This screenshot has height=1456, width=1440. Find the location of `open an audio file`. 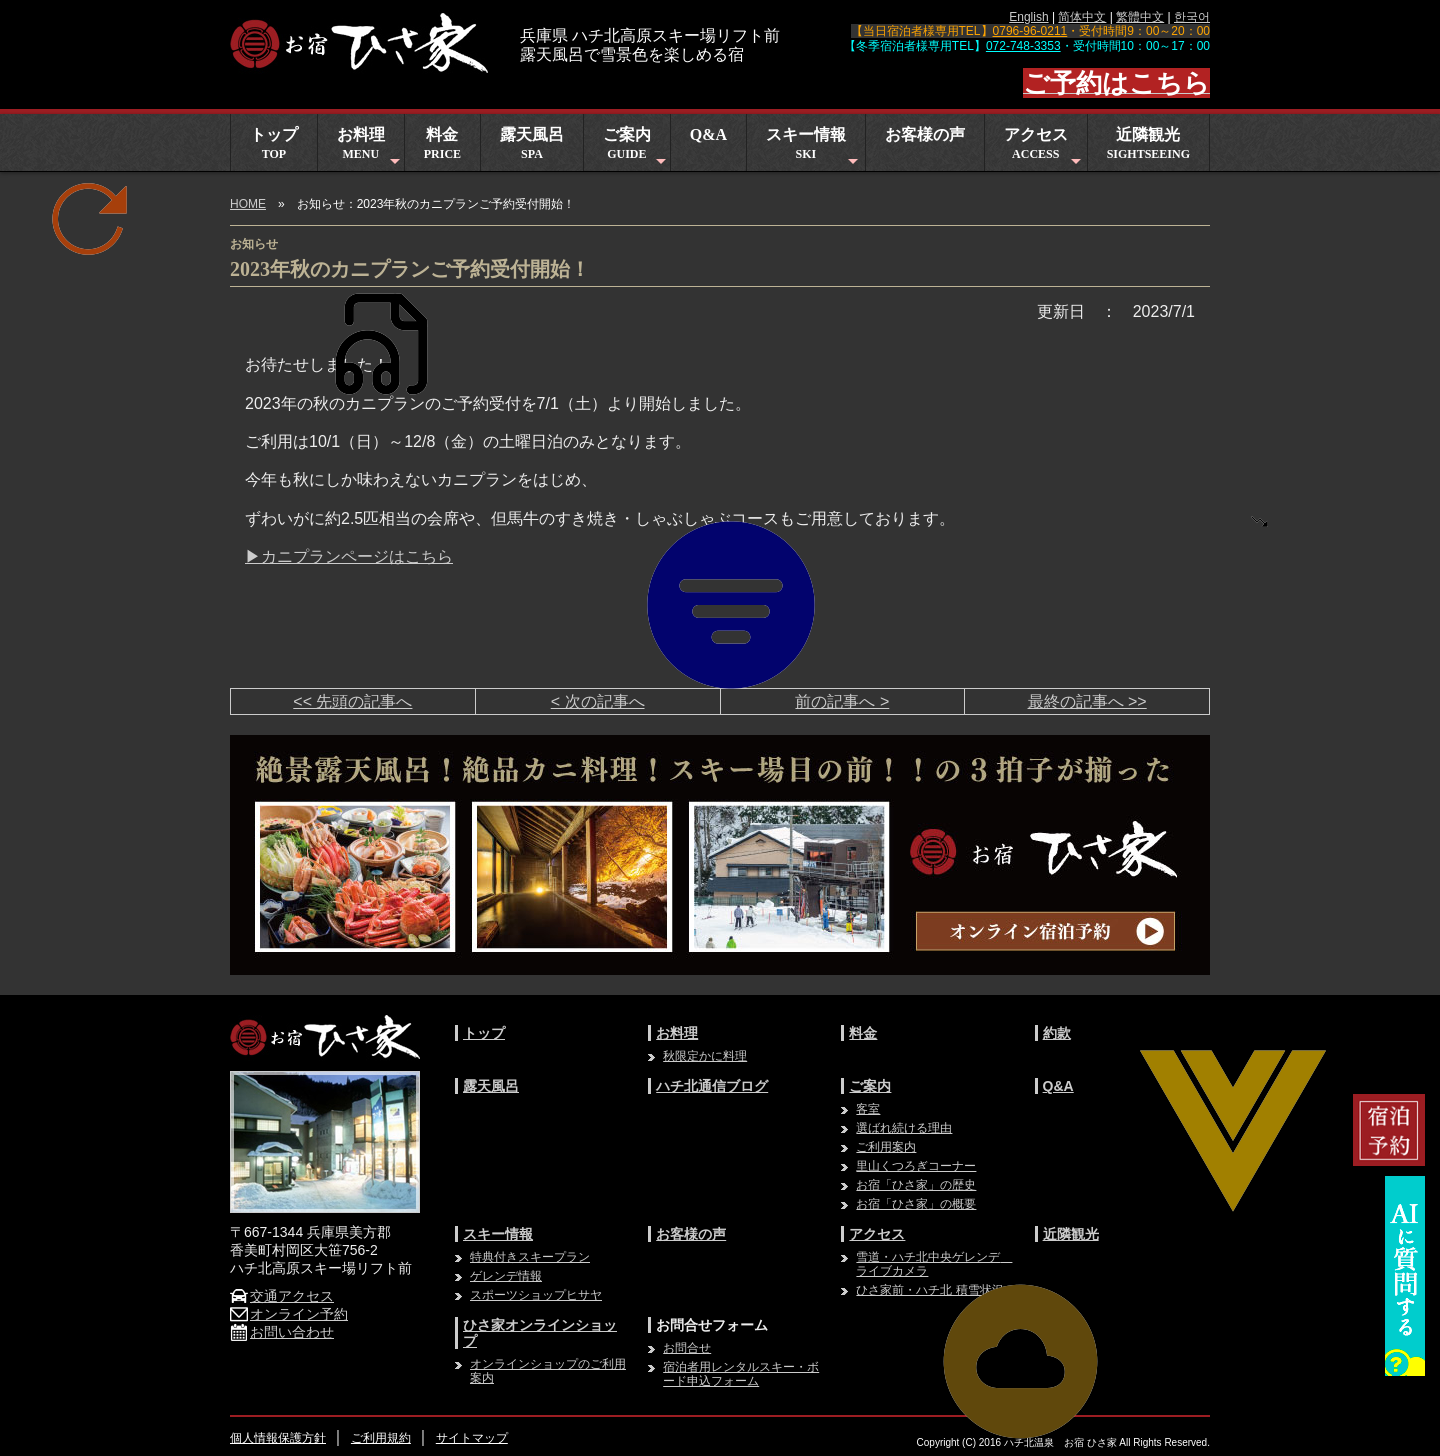

open an audio file is located at coordinates (386, 344).